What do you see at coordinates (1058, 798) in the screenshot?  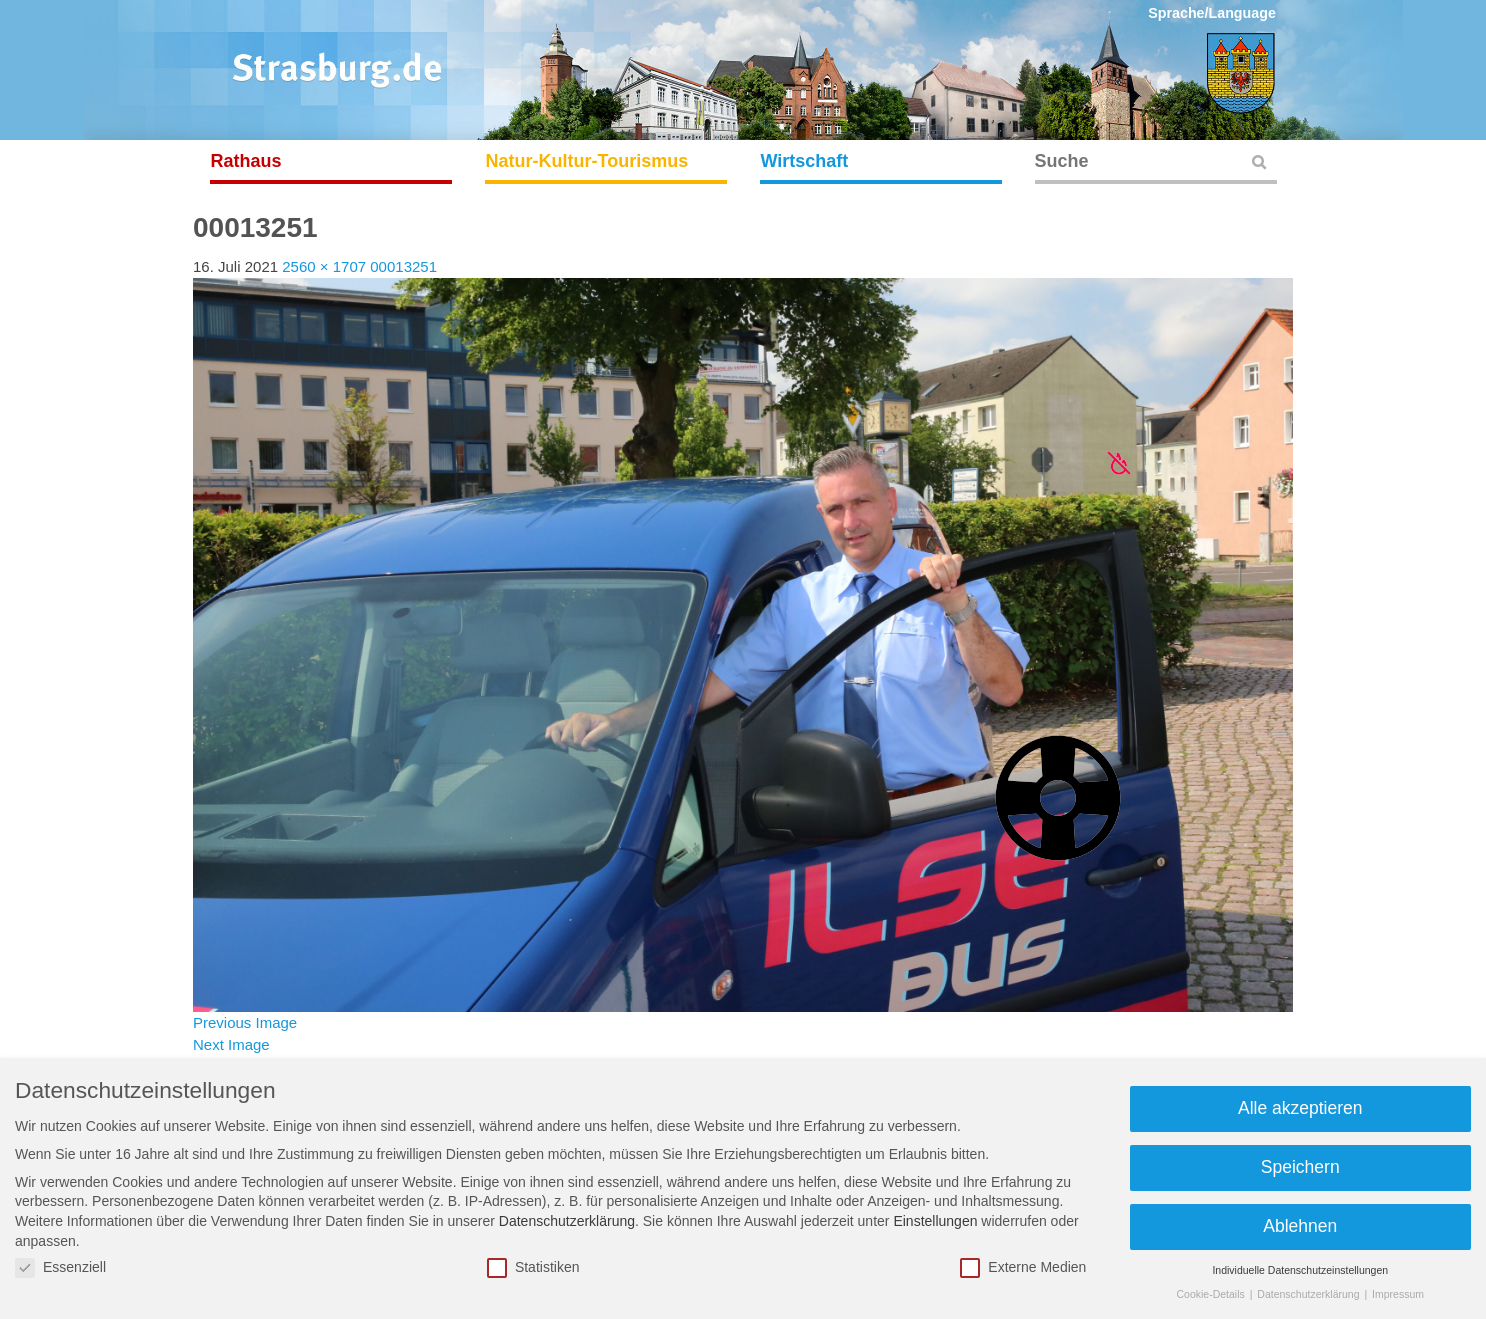 I see `access help or support center` at bounding box center [1058, 798].